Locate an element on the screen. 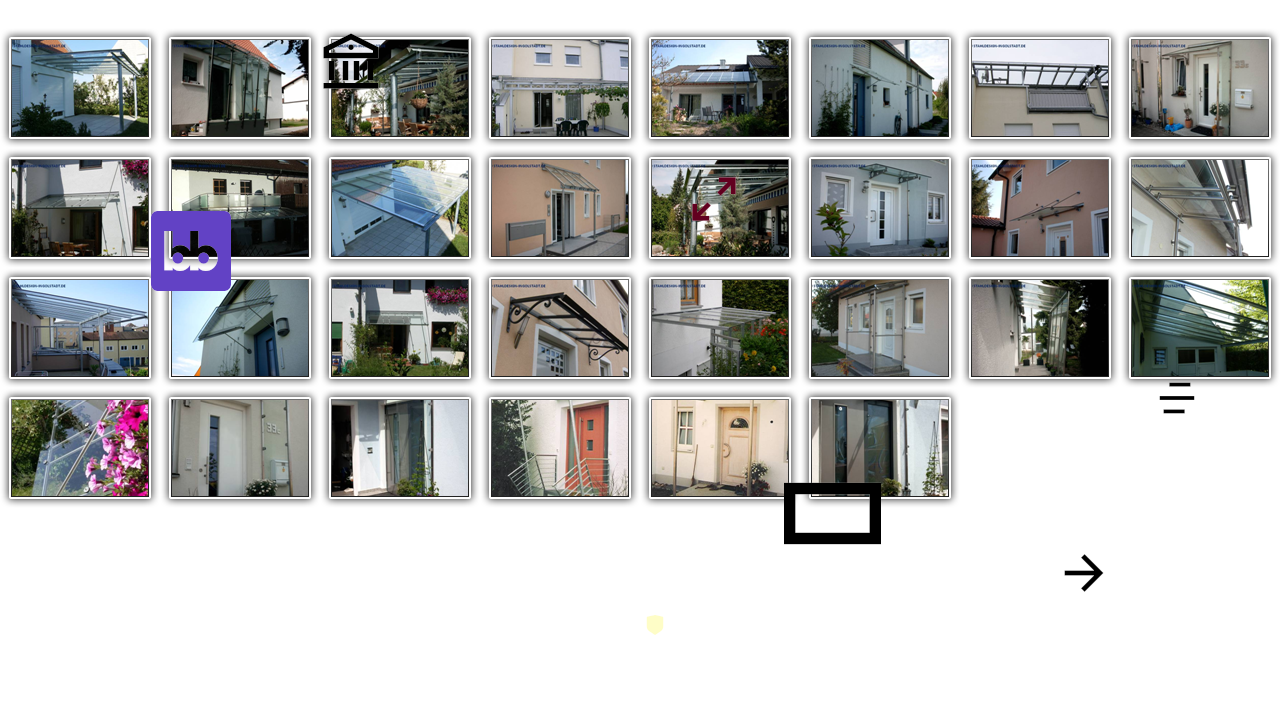 This screenshot has height=720, width=1287. open navigation menu is located at coordinates (1177, 398).